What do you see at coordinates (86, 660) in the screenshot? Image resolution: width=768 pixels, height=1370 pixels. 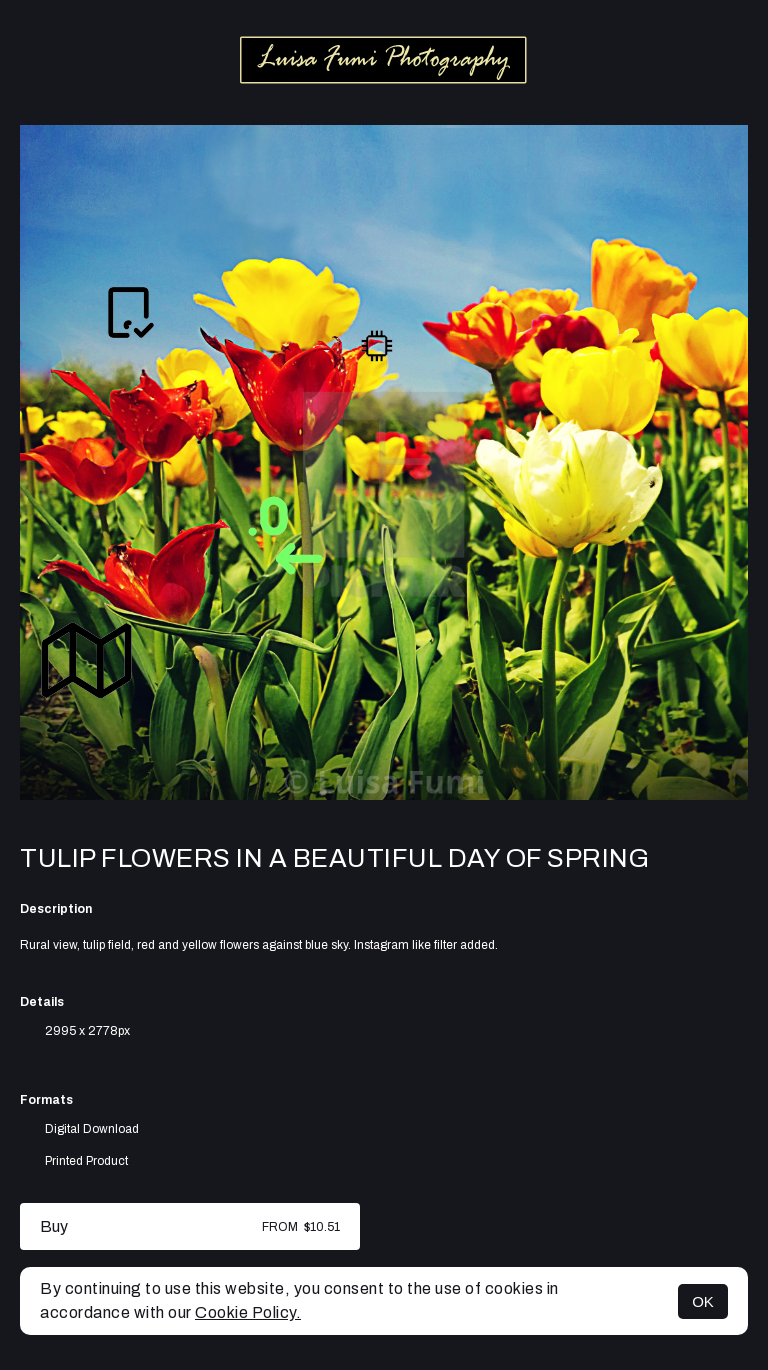 I see `view map or location` at bounding box center [86, 660].